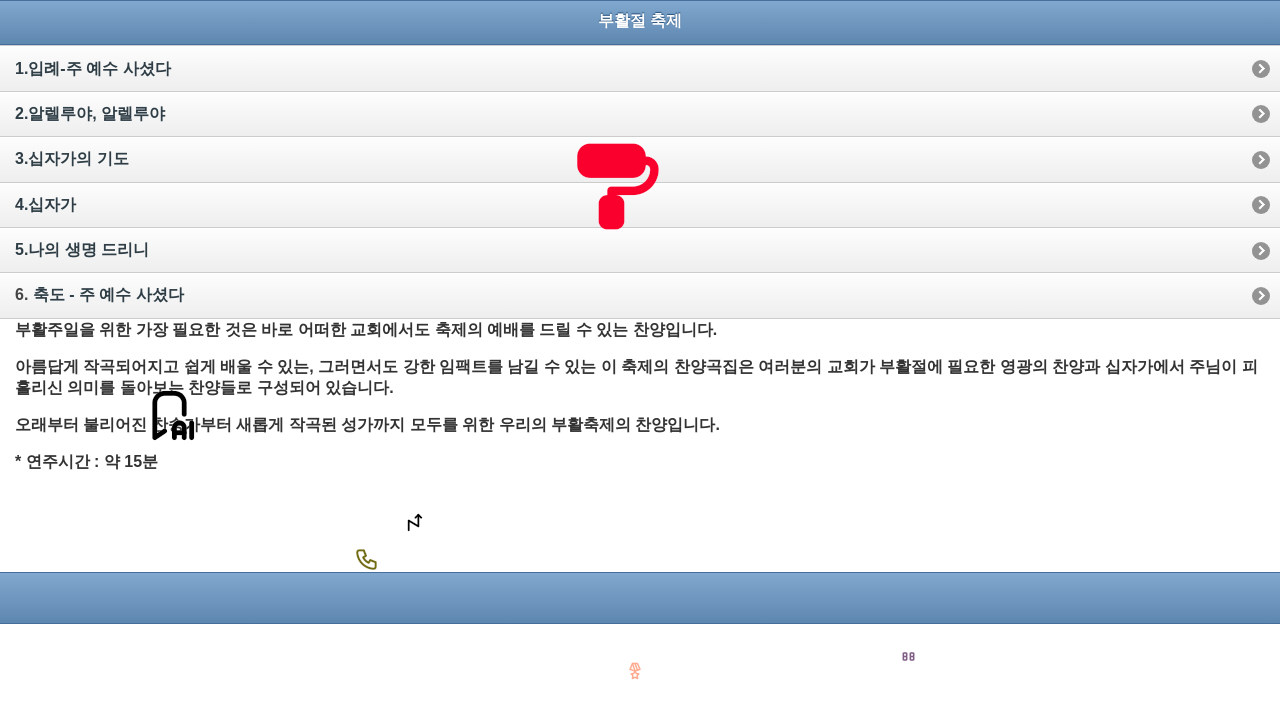  What do you see at coordinates (635, 671) in the screenshot?
I see `view achievements or awards` at bounding box center [635, 671].